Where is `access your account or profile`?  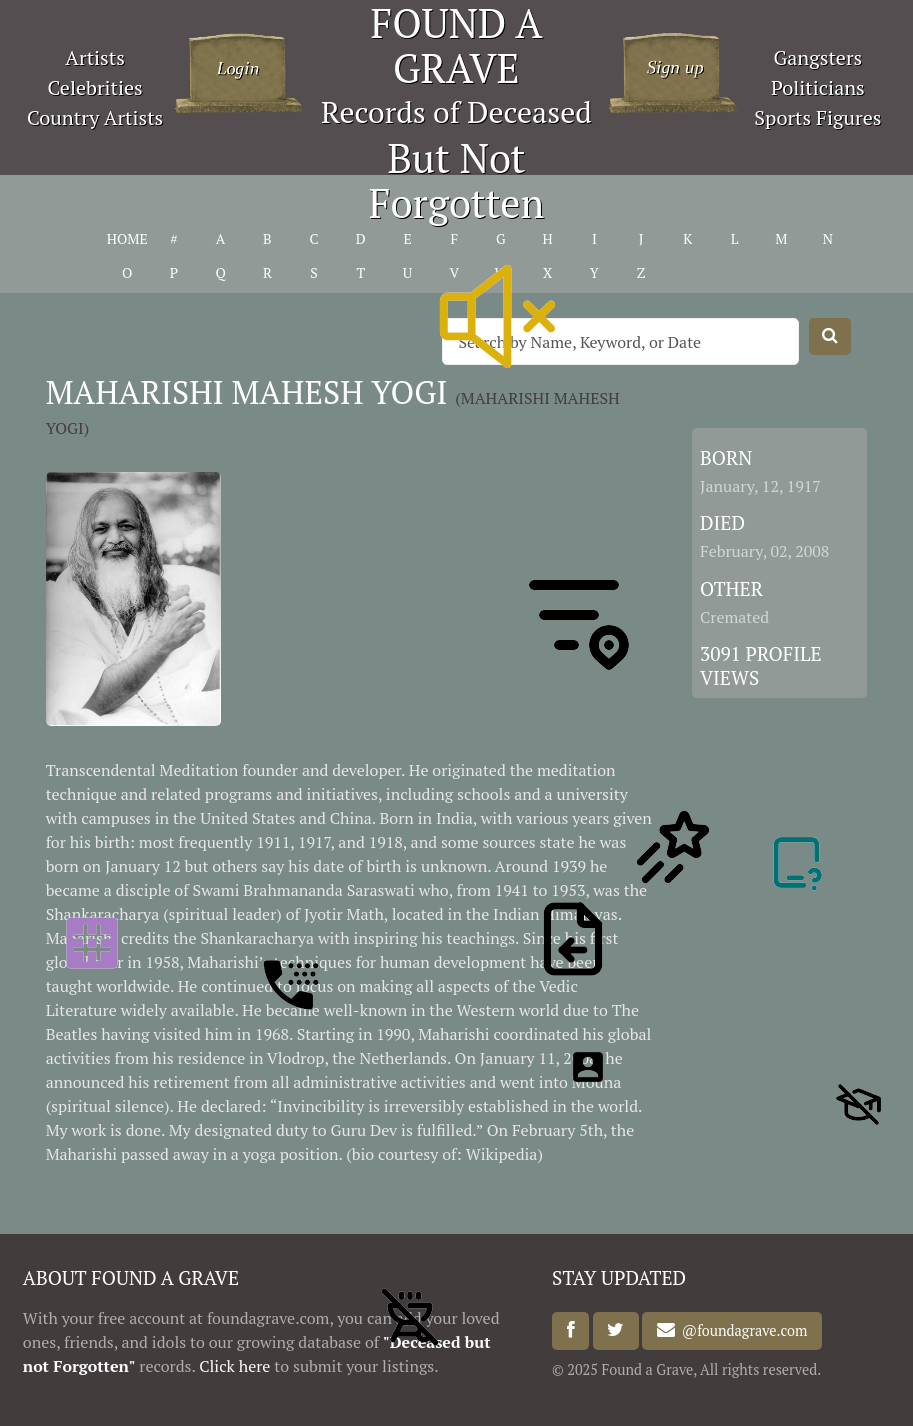
access your account or profile is located at coordinates (588, 1067).